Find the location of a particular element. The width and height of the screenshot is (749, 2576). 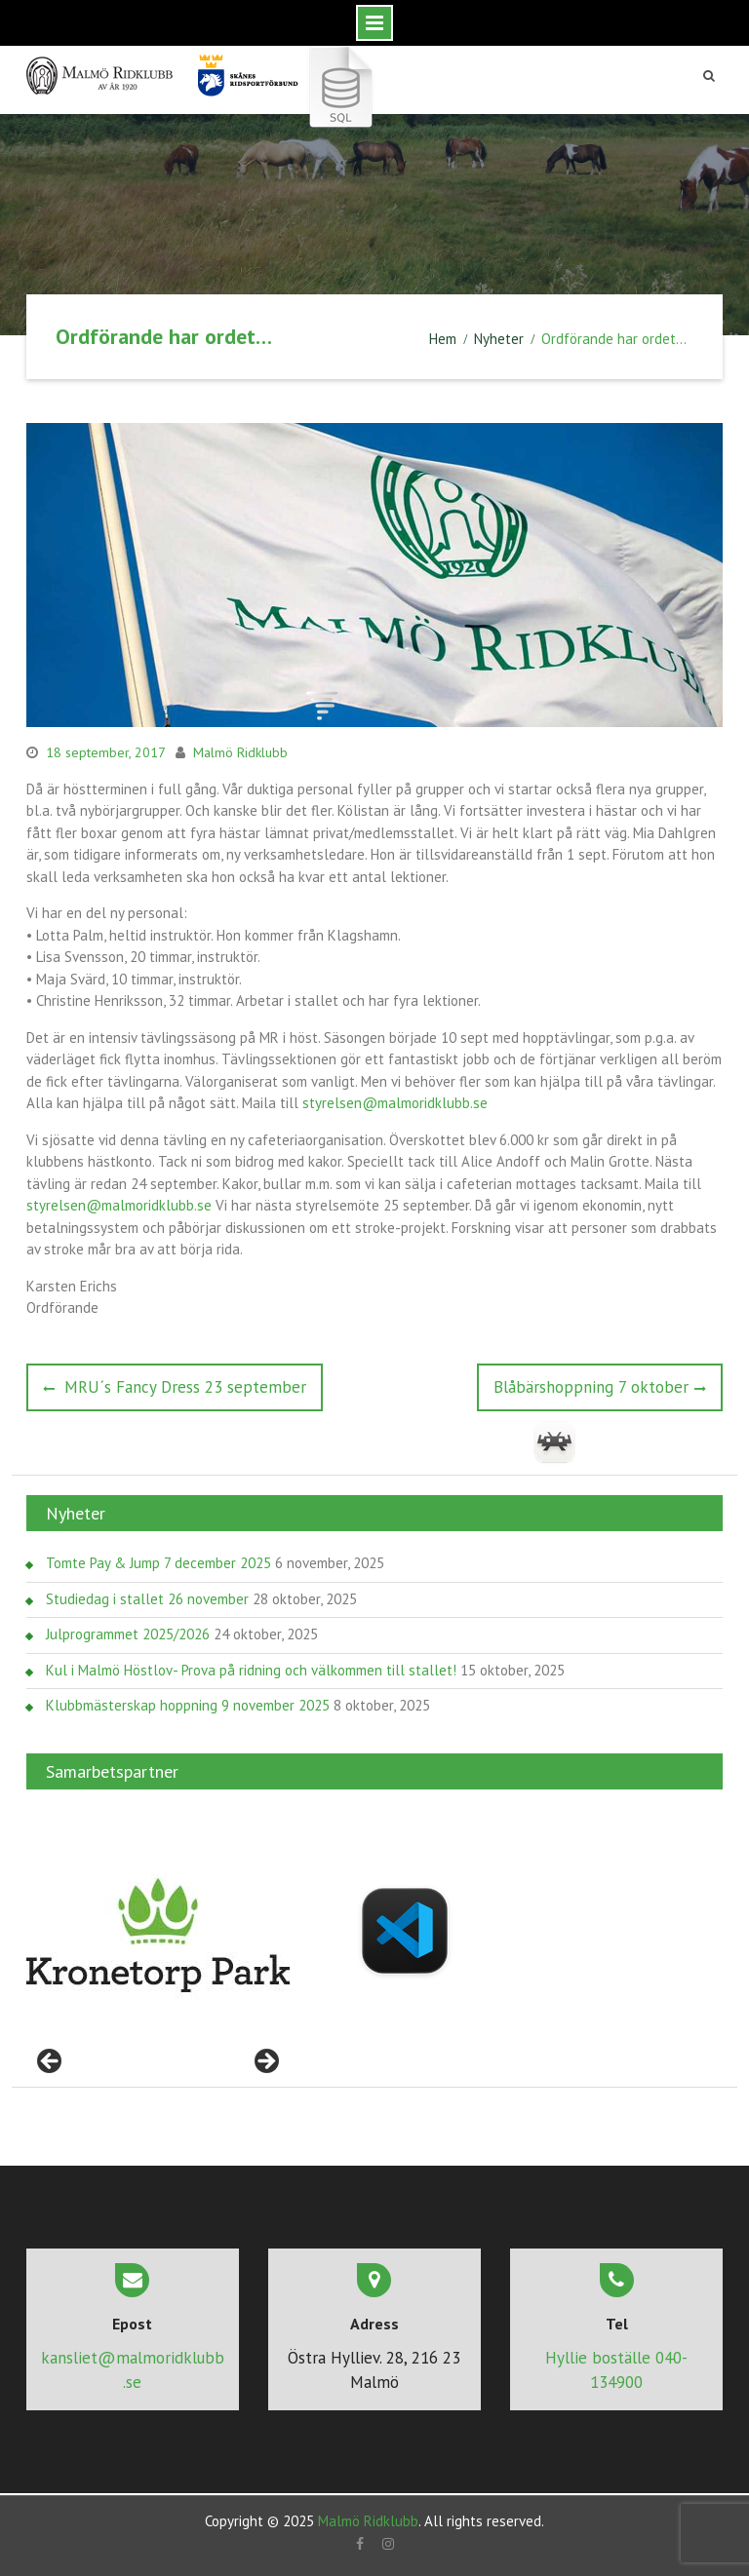

open Visual Studio Code is located at coordinates (405, 1931).